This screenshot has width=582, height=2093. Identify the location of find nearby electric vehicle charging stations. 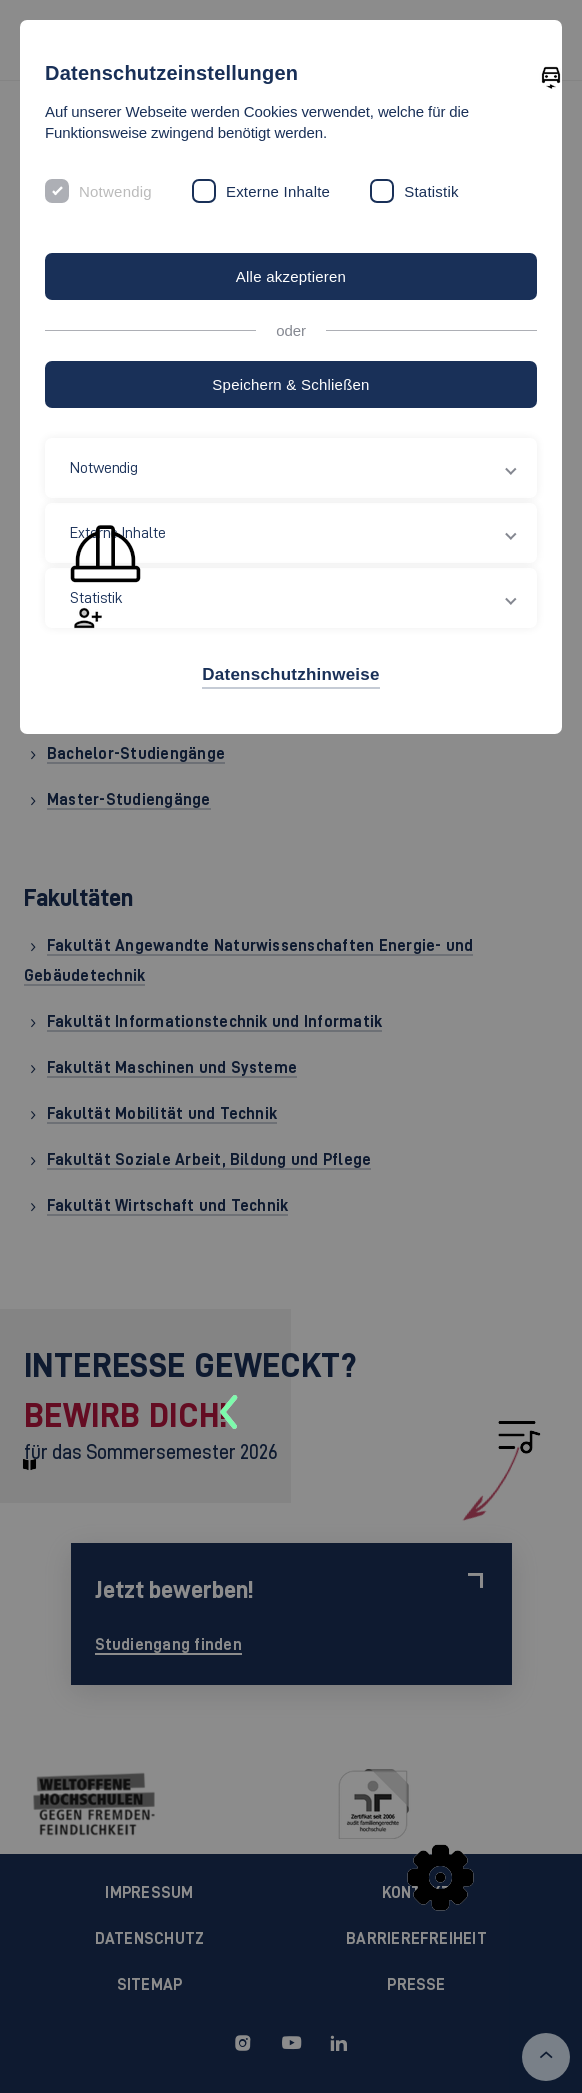
(551, 78).